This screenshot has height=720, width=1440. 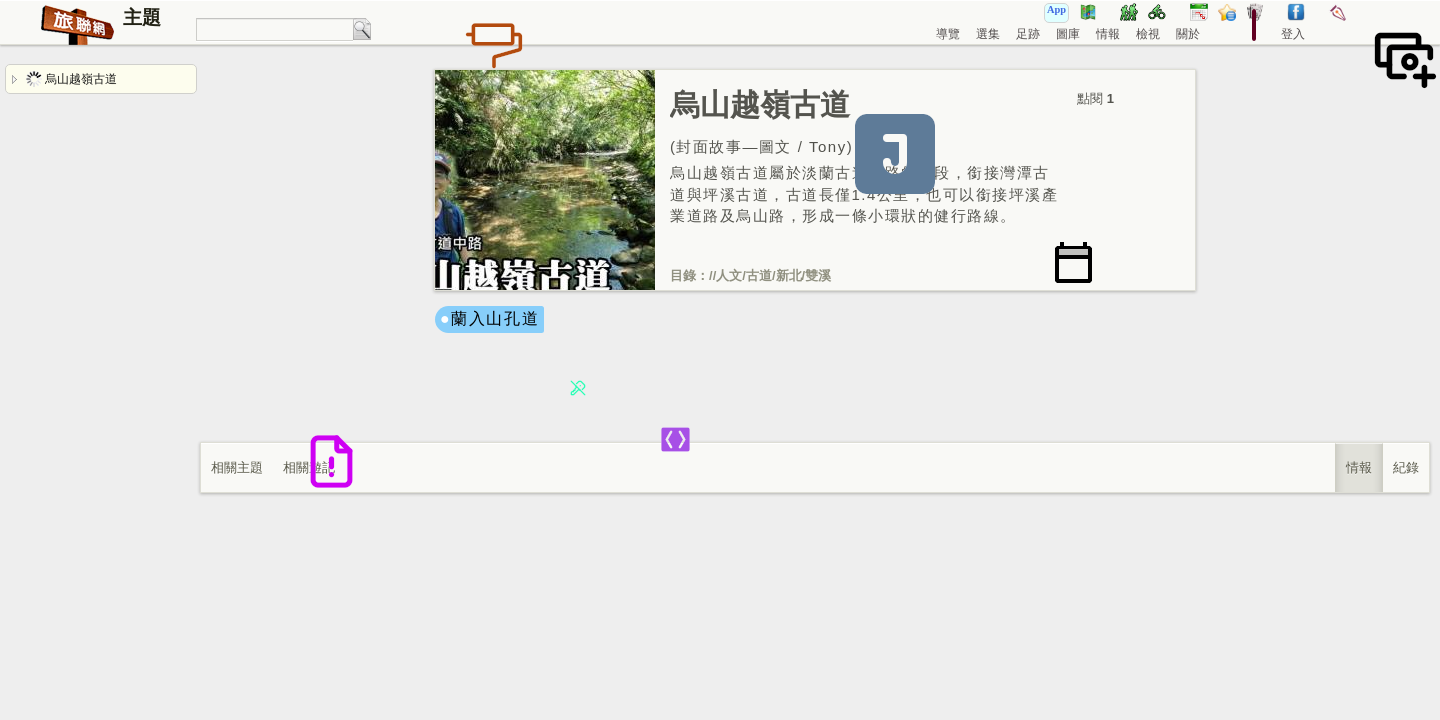 I want to click on access denied or authentication disabled, so click(x=578, y=388).